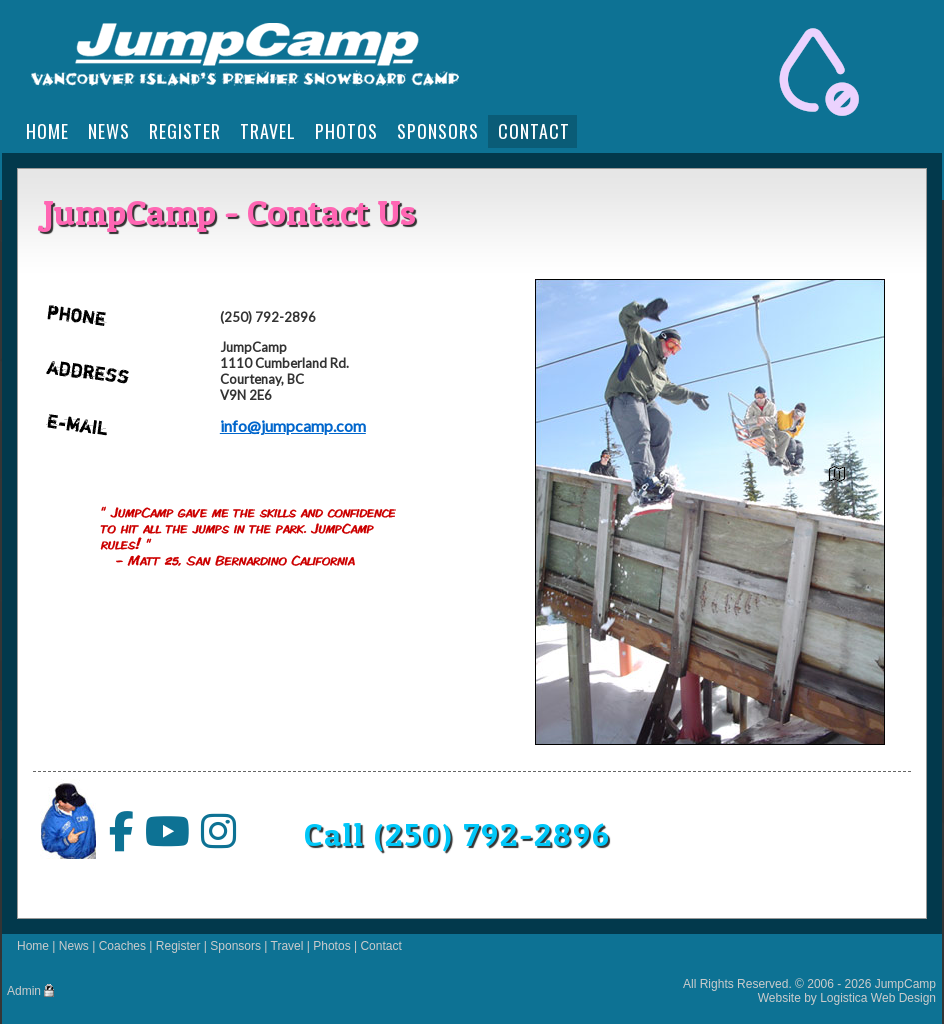 The width and height of the screenshot is (944, 1024). What do you see at coordinates (837, 474) in the screenshot?
I see `view map or navigation` at bounding box center [837, 474].